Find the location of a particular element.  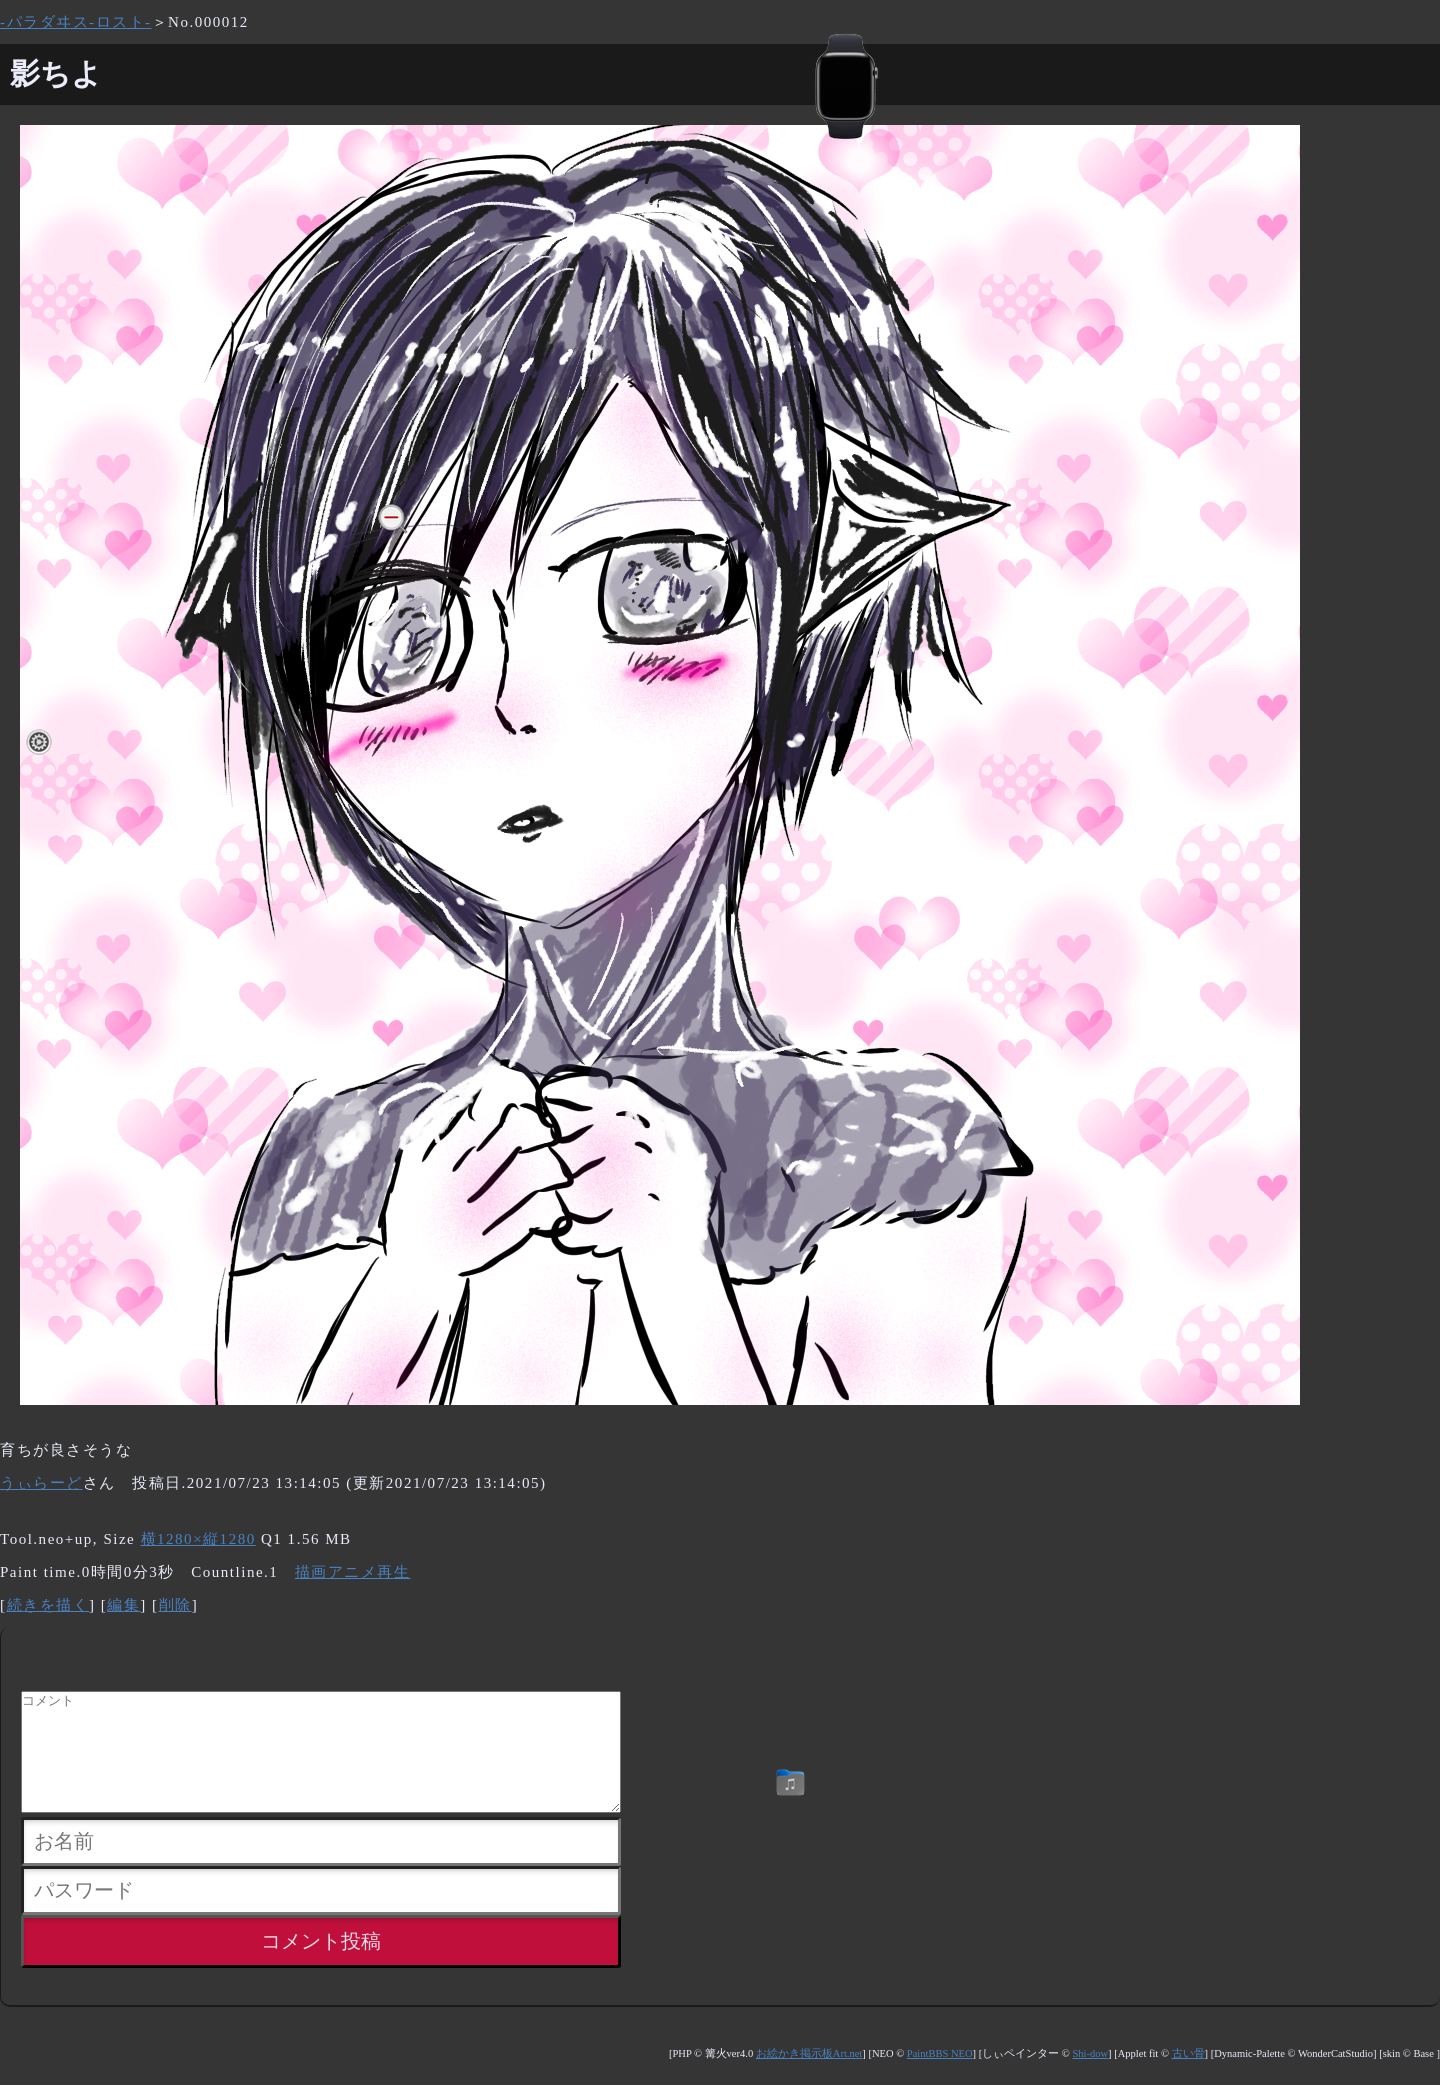

apple watch series 8 device icon is located at coordinates (845, 86).